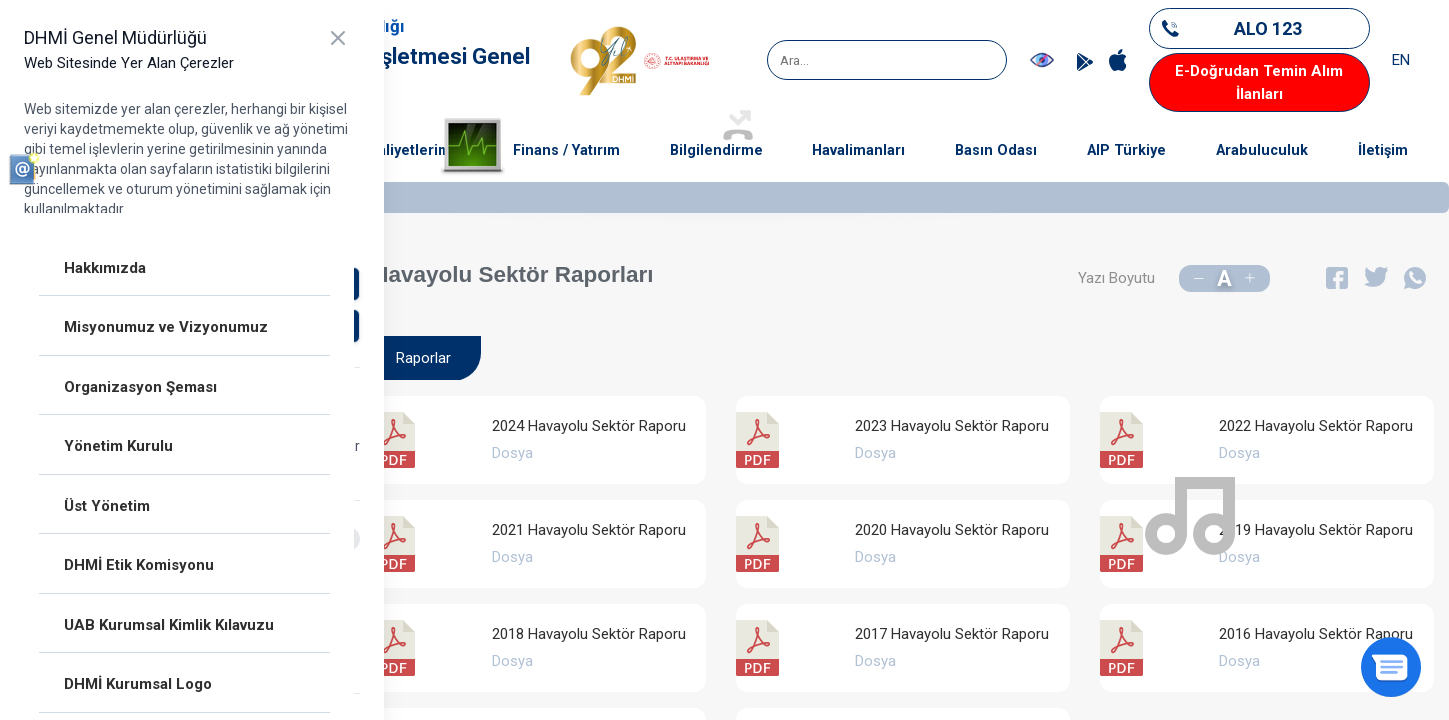 Image resolution: width=1449 pixels, height=720 pixels. Describe the element at coordinates (472, 143) in the screenshot. I see `open system monitor to view resource usage` at that location.